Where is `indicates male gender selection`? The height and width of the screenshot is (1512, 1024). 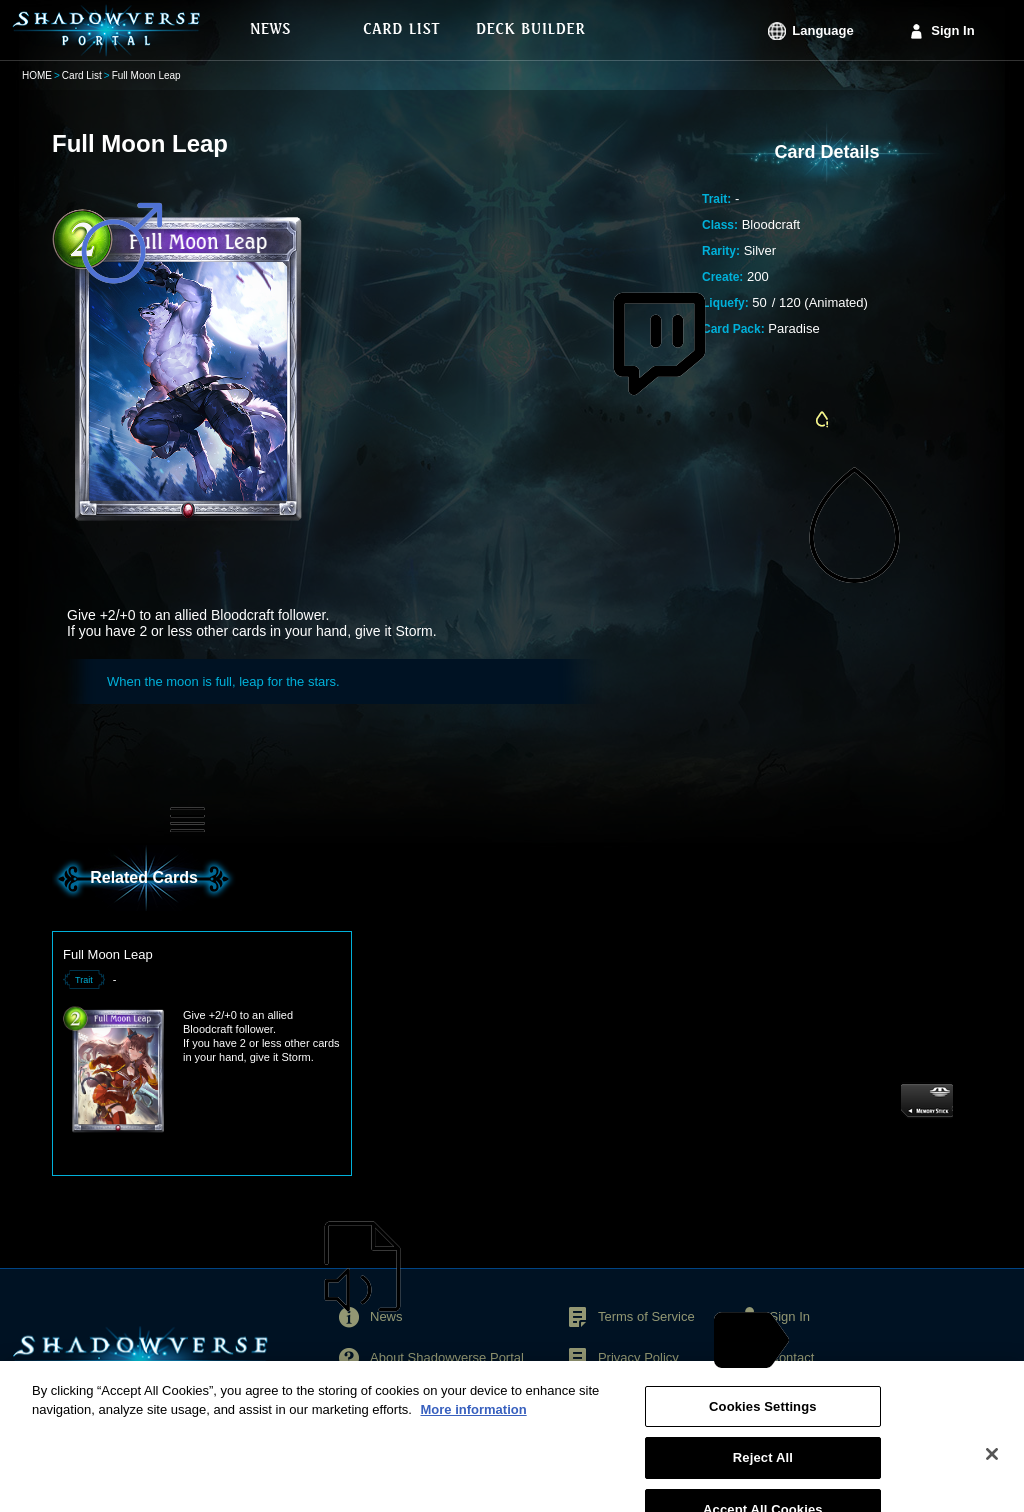 indicates male gender selection is located at coordinates (123, 241).